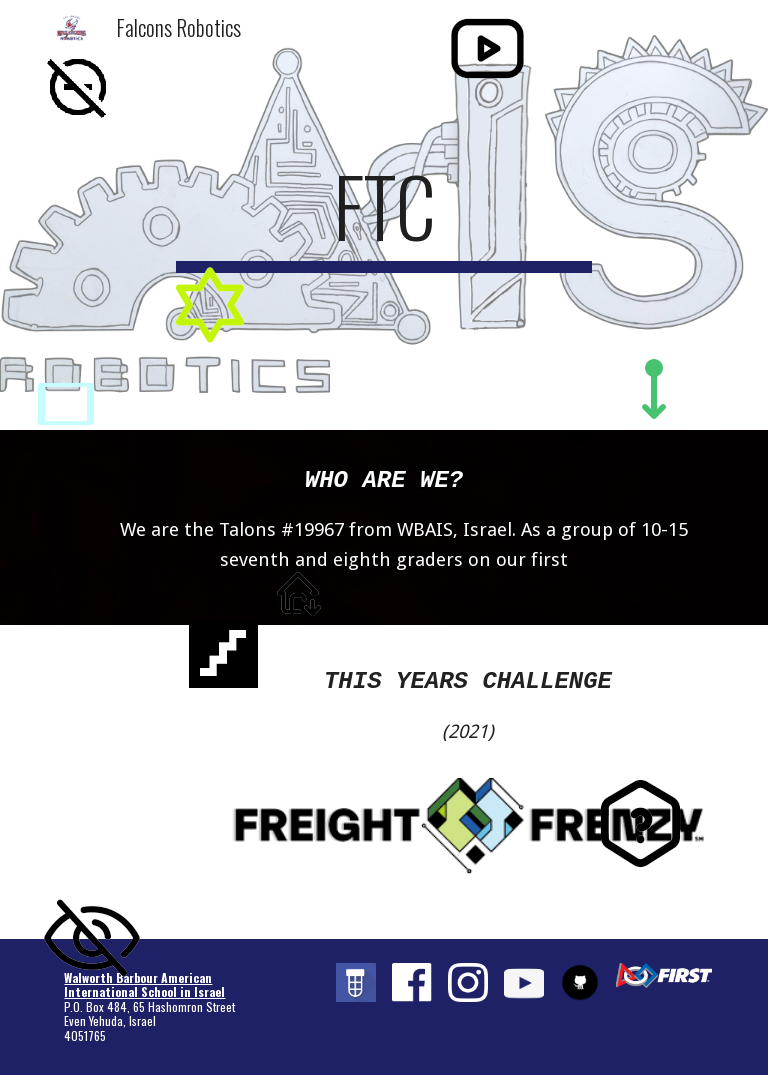 This screenshot has width=768, height=1075. Describe the element at coordinates (78, 87) in the screenshot. I see `do not disturb mode is disabled` at that location.